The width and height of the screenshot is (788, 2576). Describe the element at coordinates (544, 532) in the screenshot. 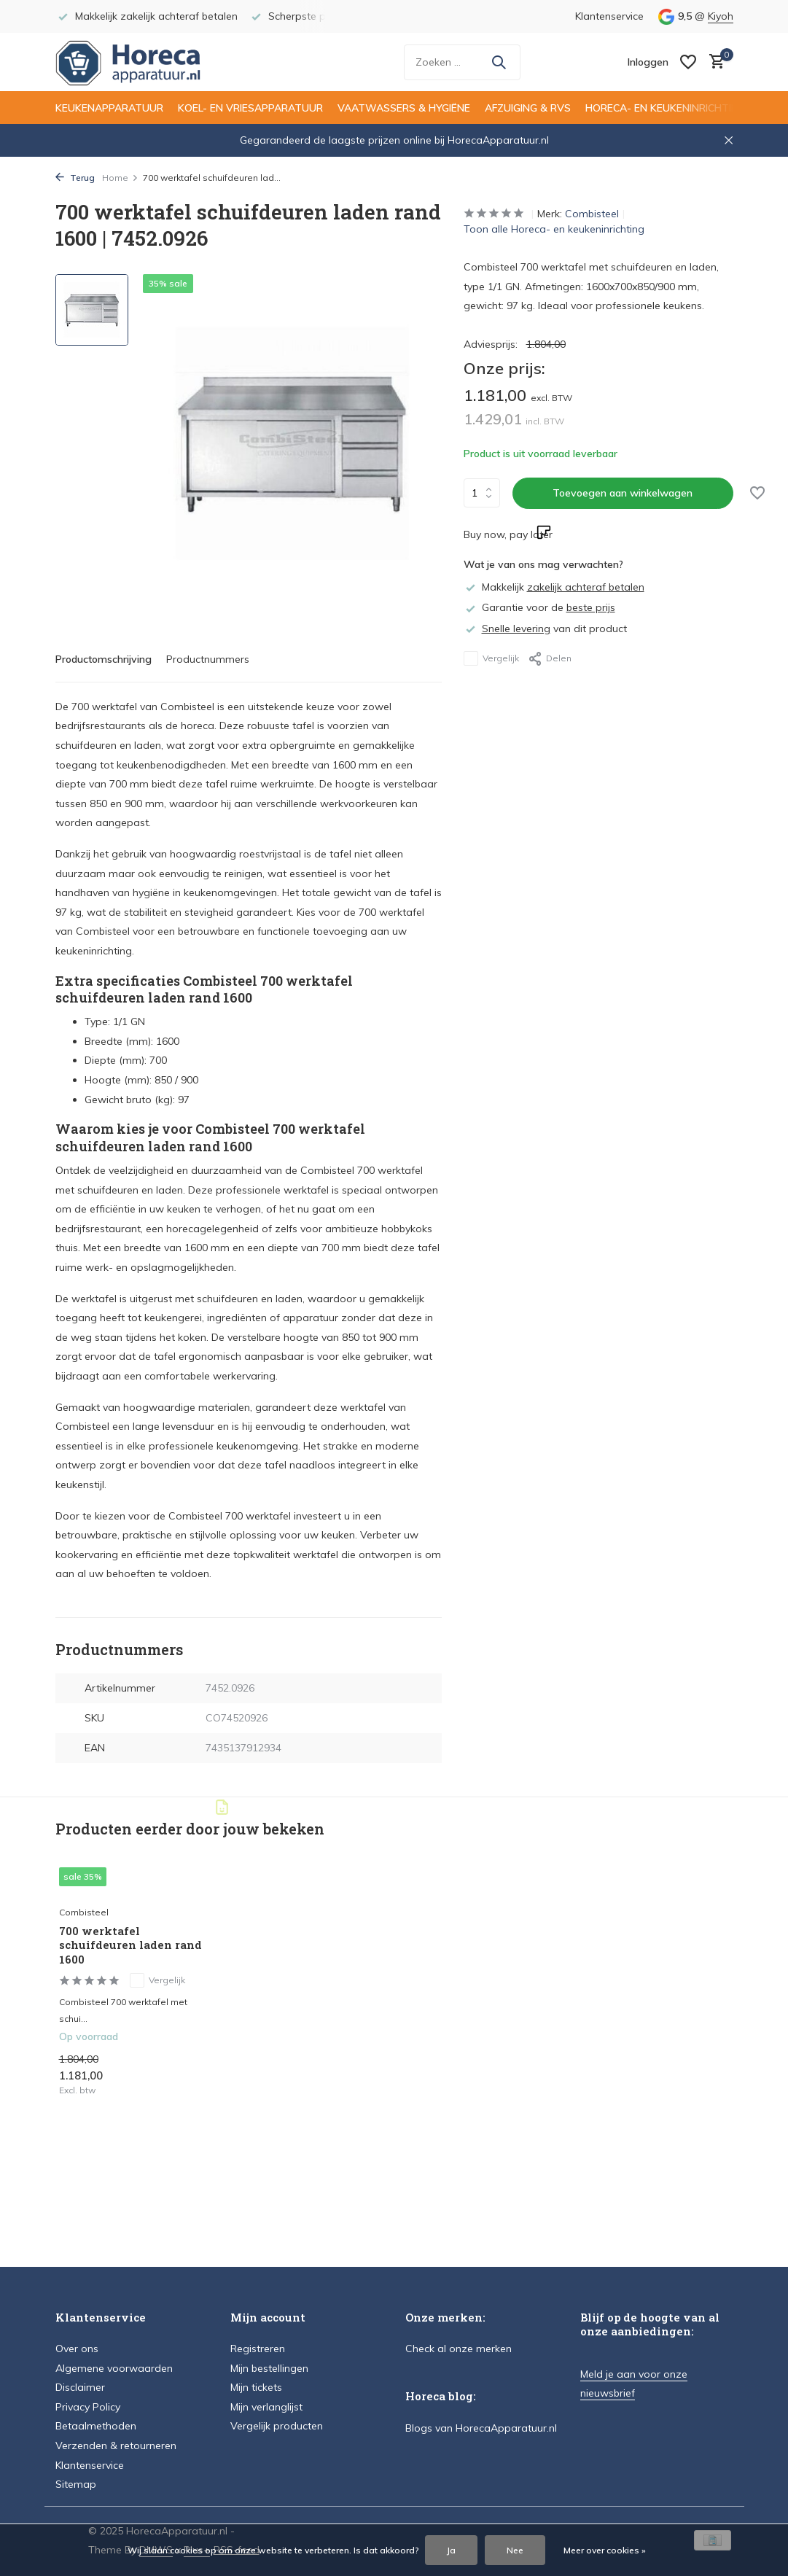

I see `open Flipboard app` at that location.